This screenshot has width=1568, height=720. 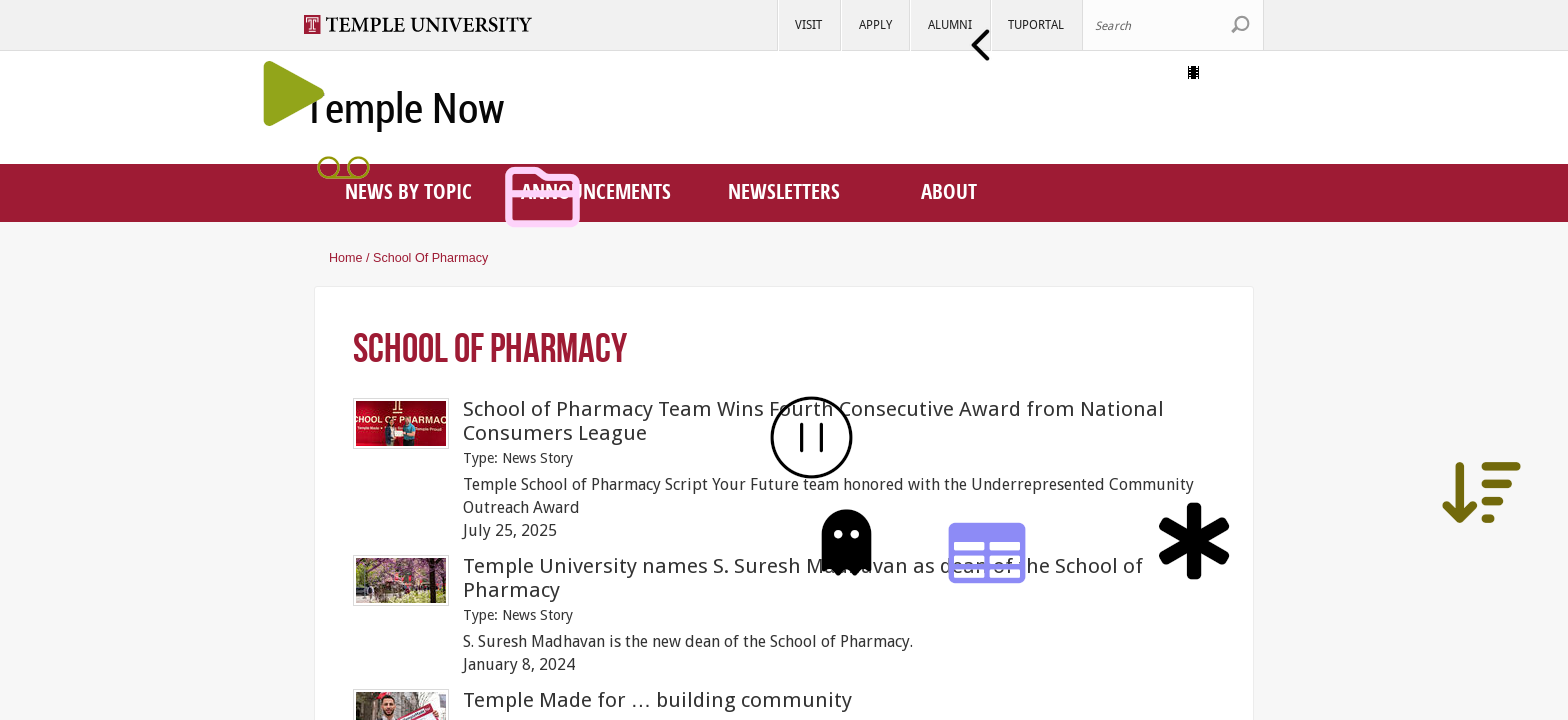 What do you see at coordinates (291, 93) in the screenshot?
I see `play media or video content` at bounding box center [291, 93].